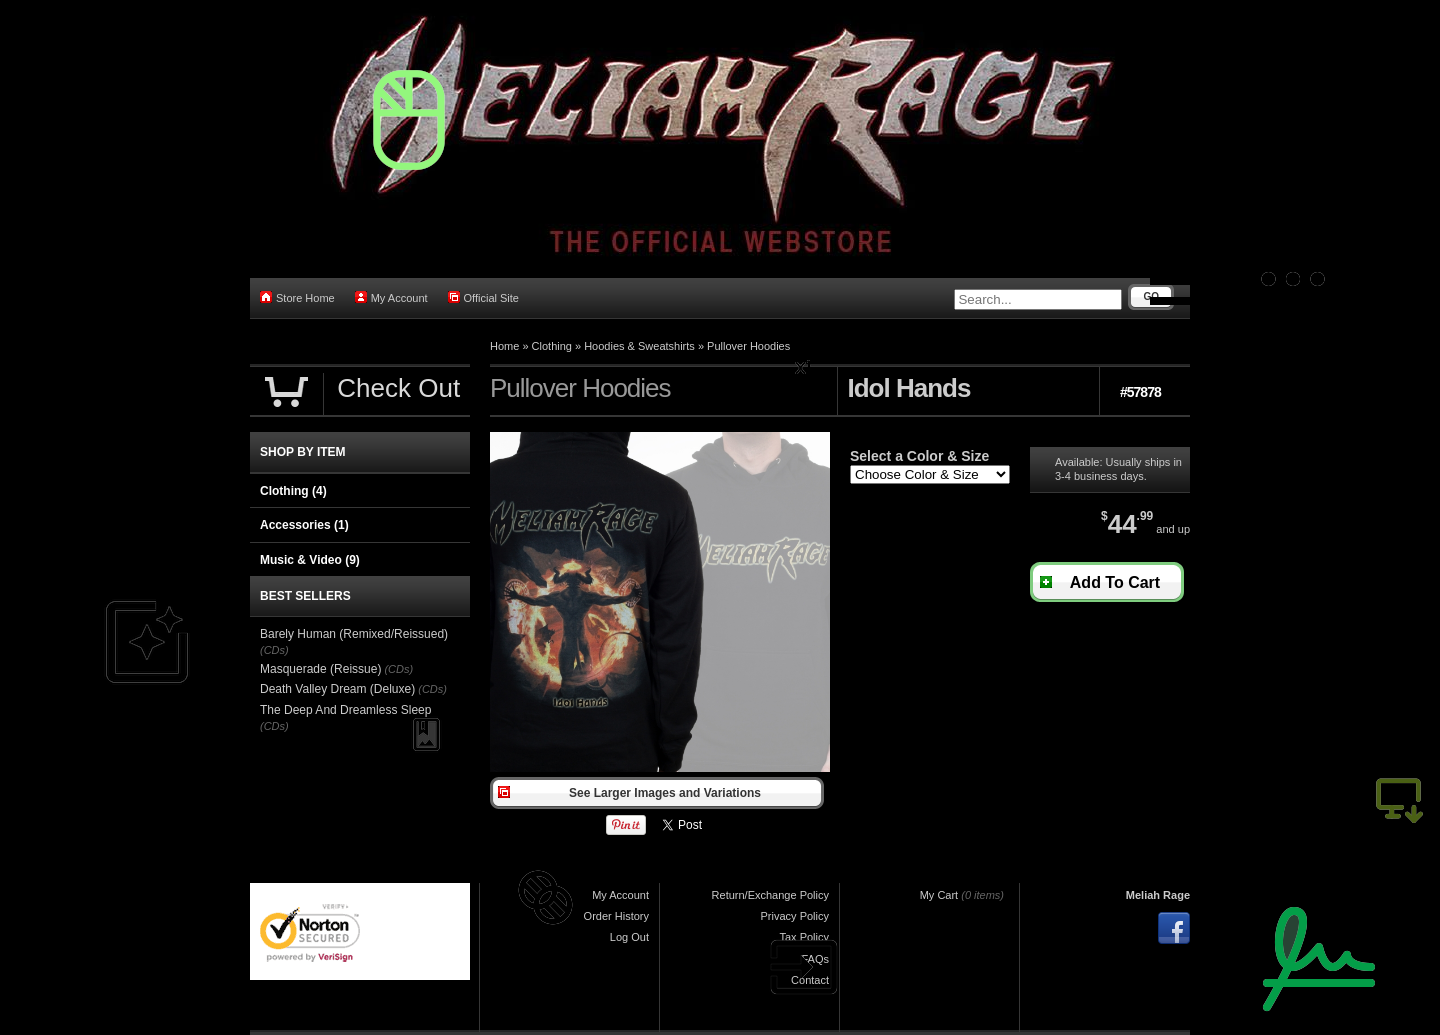 This screenshot has width=1440, height=1035. Describe the element at coordinates (802, 368) in the screenshot. I see `apply superscript formatting to selected text` at that location.